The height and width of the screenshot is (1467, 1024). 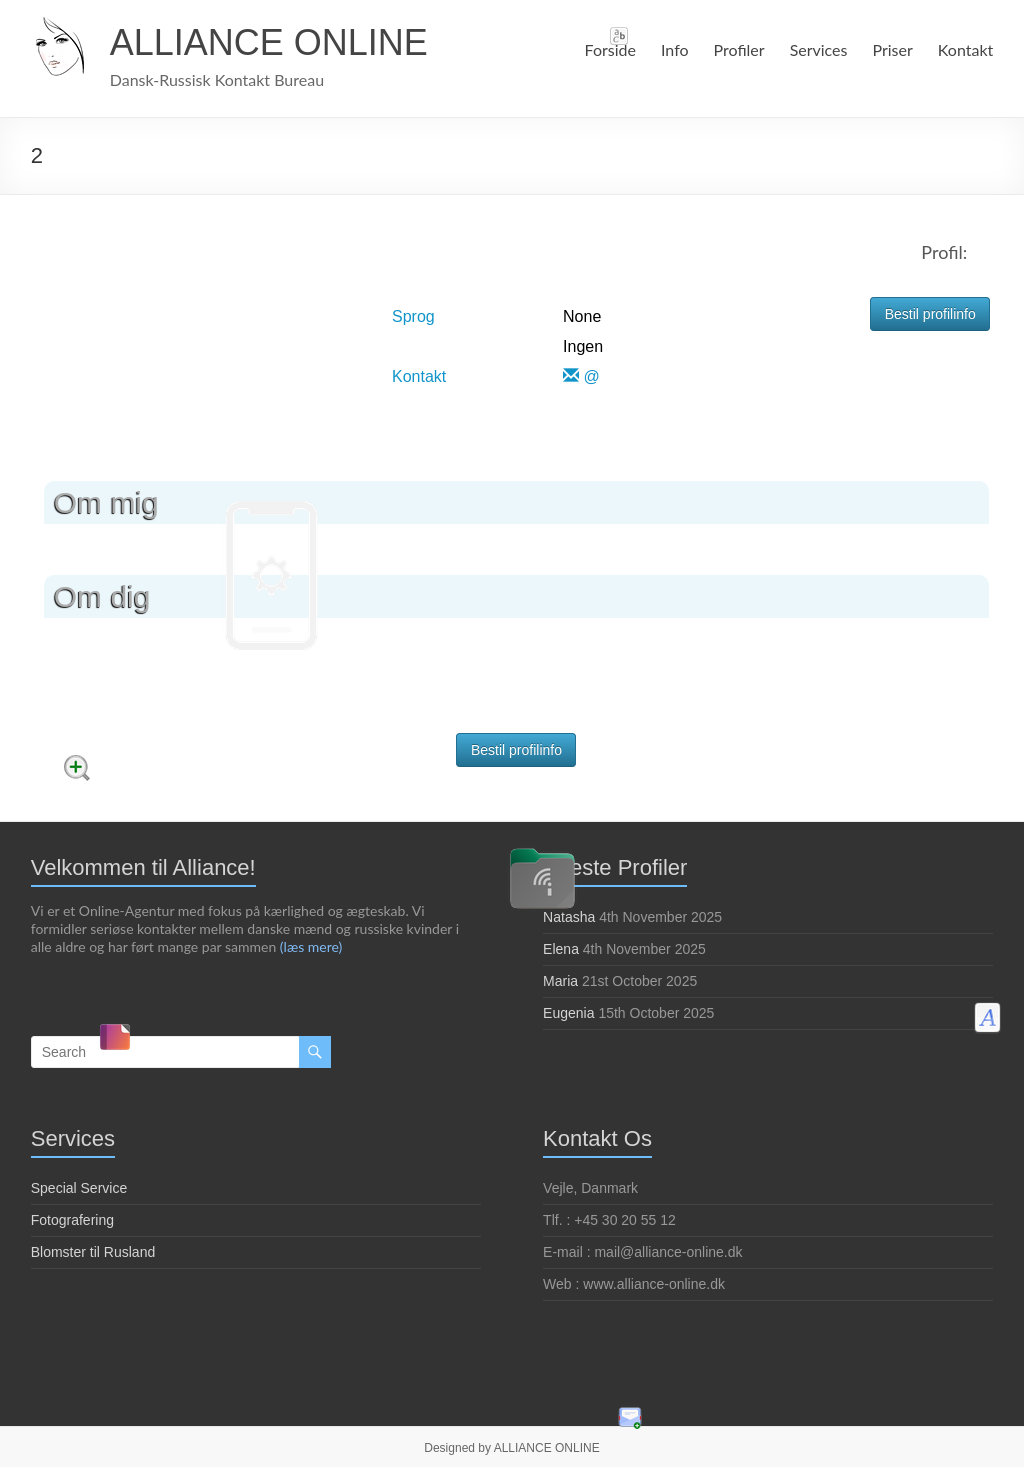 I want to click on change desktop wallpaper settings, so click(x=115, y=1036).